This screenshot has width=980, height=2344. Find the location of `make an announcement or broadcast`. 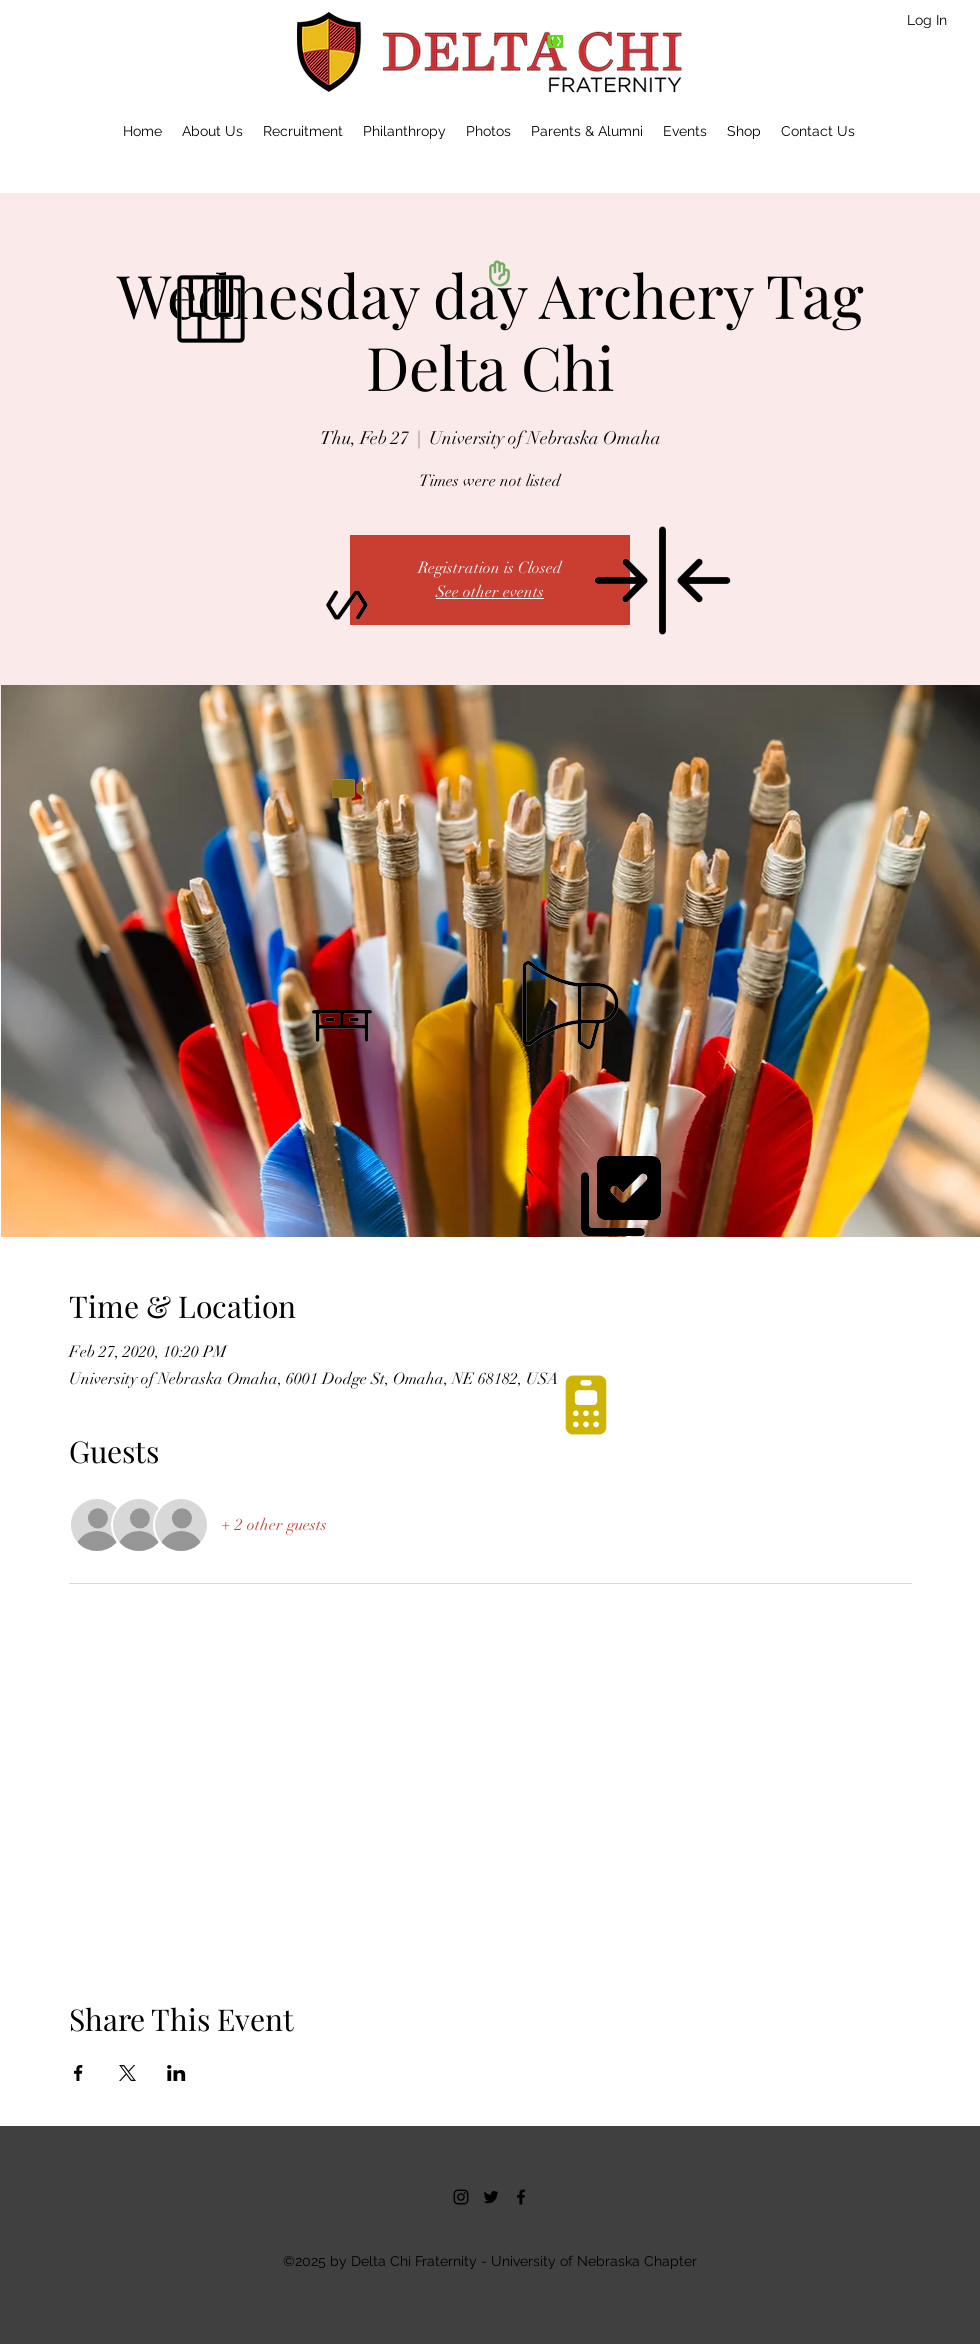

make an announcement or broadcast is located at coordinates (565, 1007).